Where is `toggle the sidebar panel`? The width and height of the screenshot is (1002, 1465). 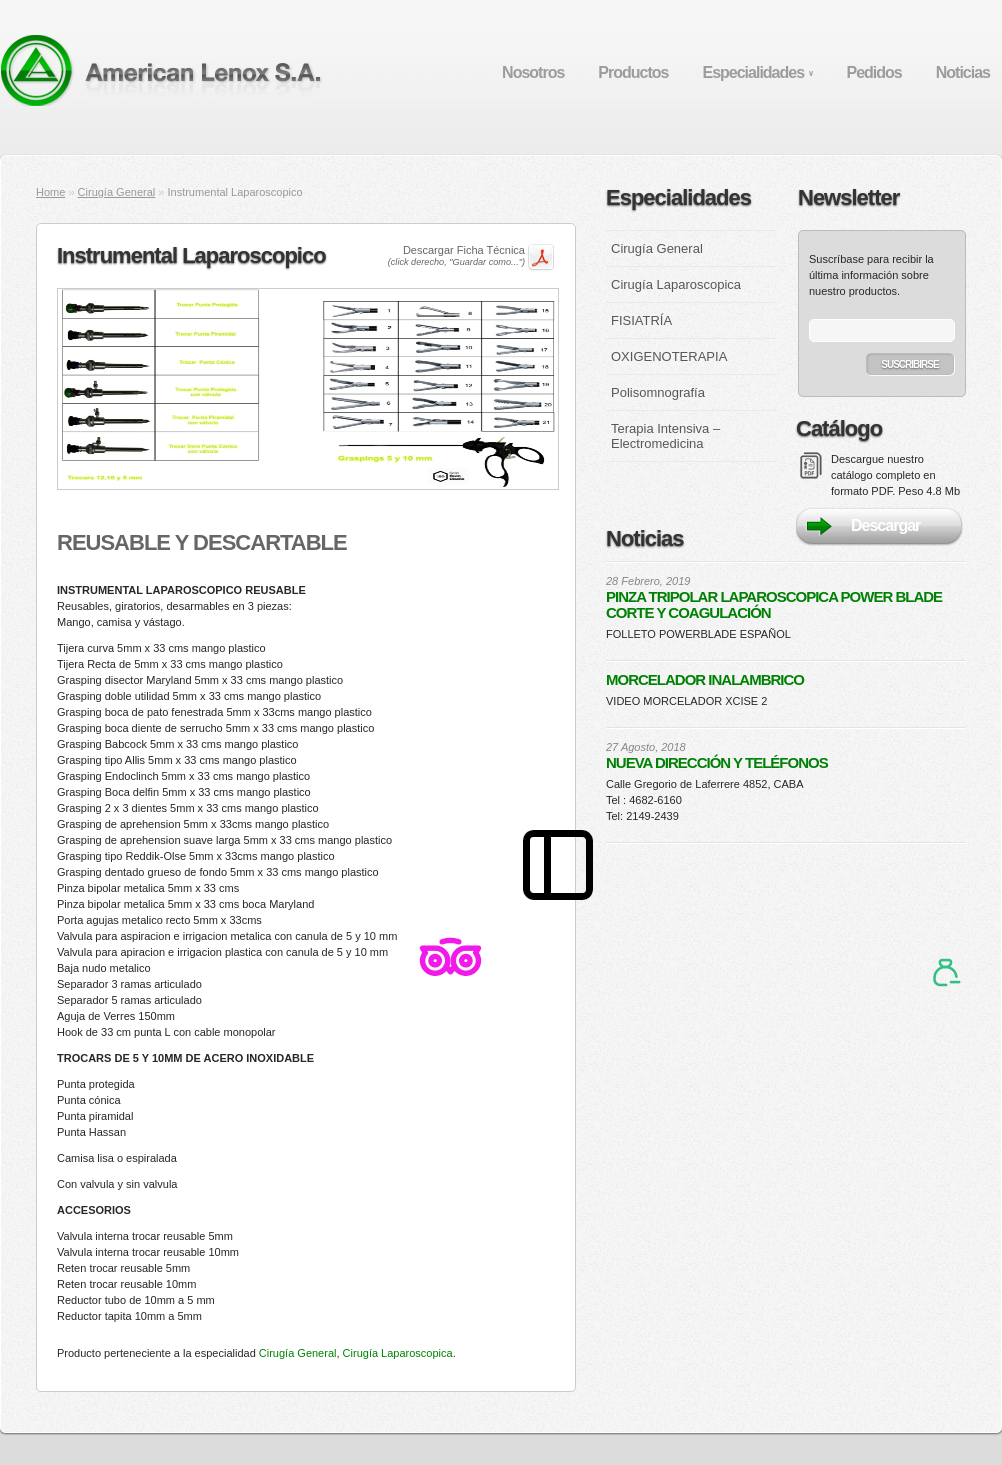
toggle the sidebar panel is located at coordinates (558, 865).